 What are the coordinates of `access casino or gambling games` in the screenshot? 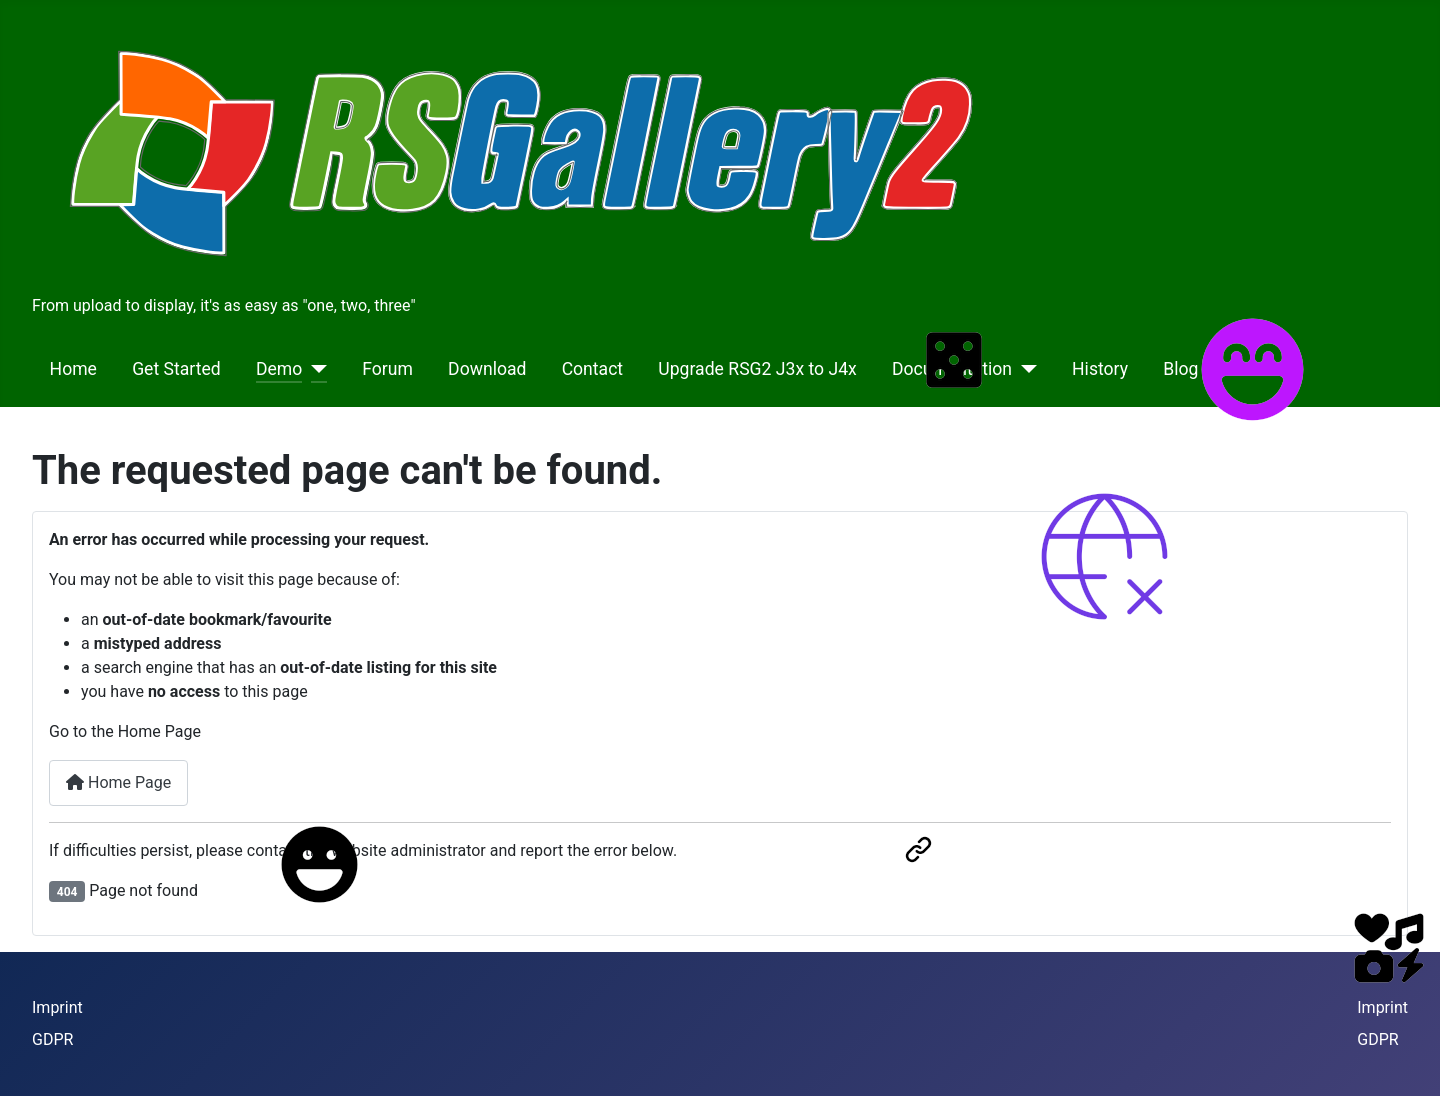 It's located at (954, 360).